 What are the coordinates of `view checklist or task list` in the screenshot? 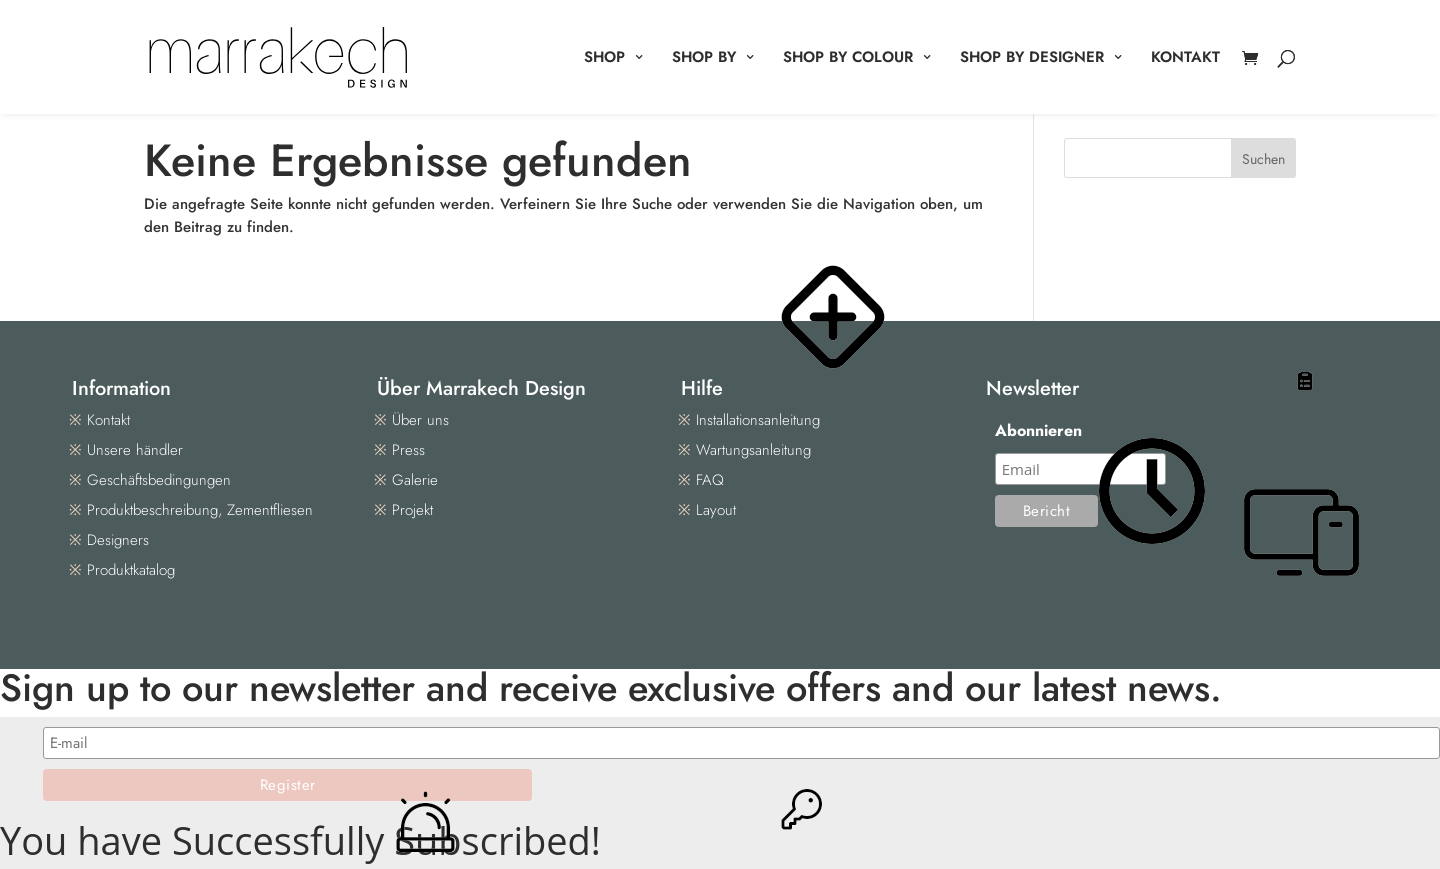 It's located at (1305, 381).